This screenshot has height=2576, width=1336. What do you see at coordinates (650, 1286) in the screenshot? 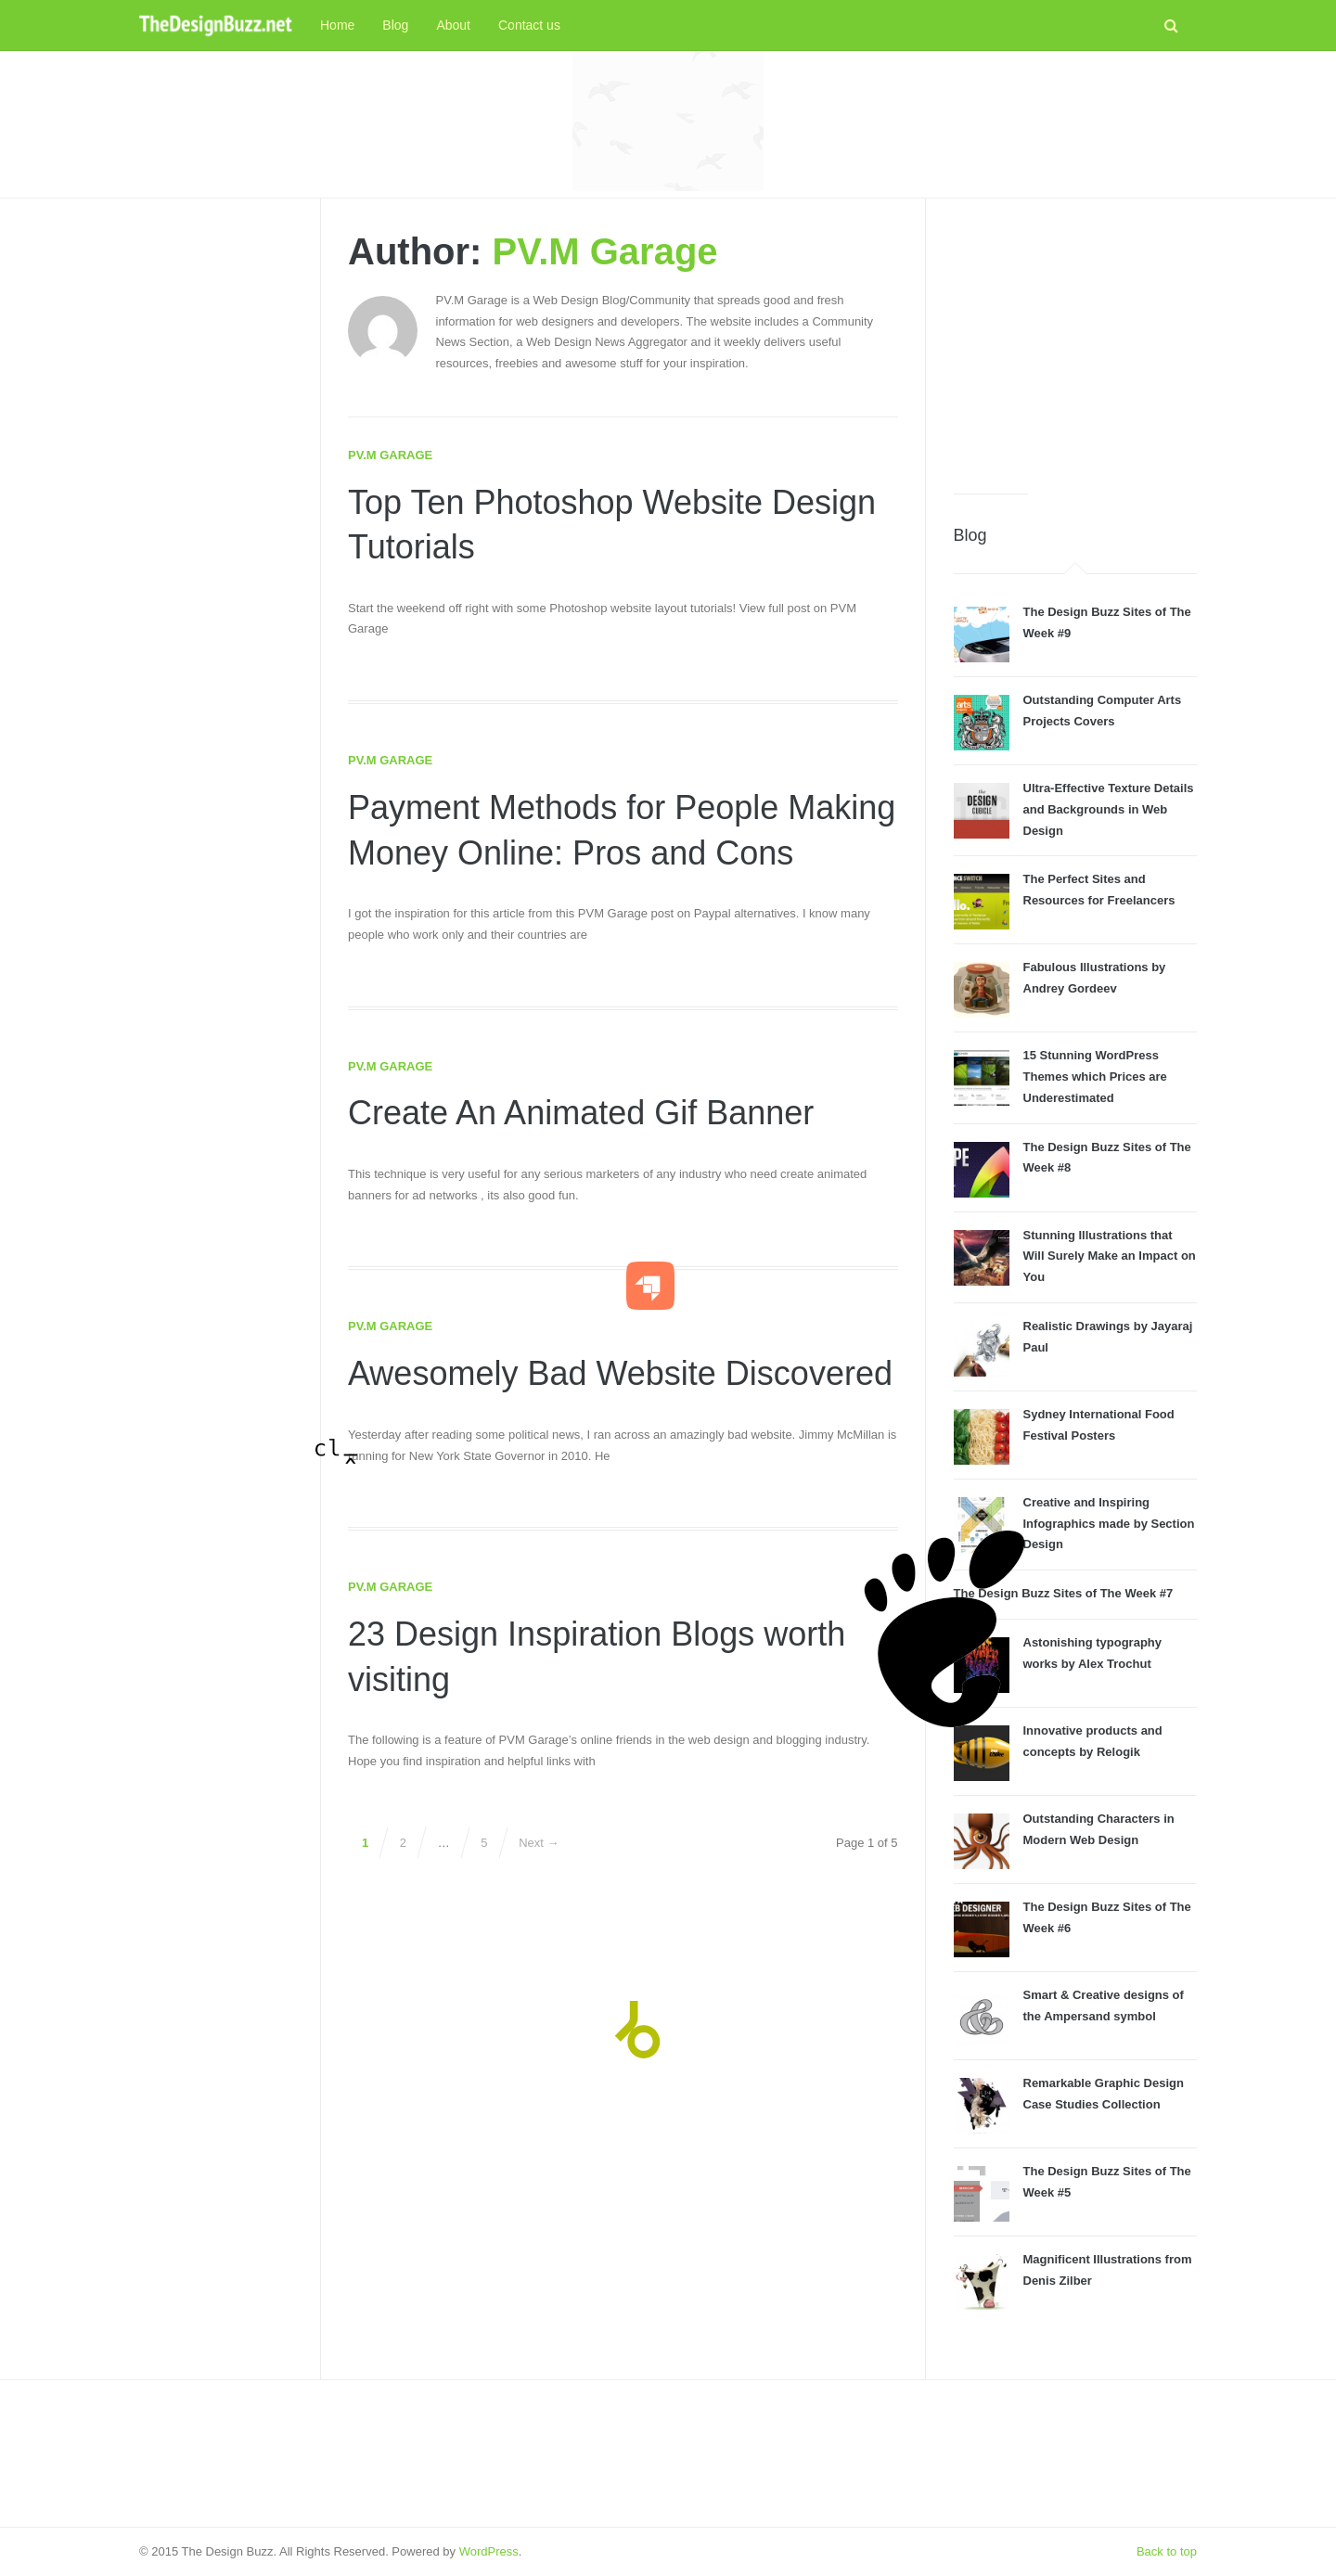
I see `open strapi CMS dashboard` at bounding box center [650, 1286].